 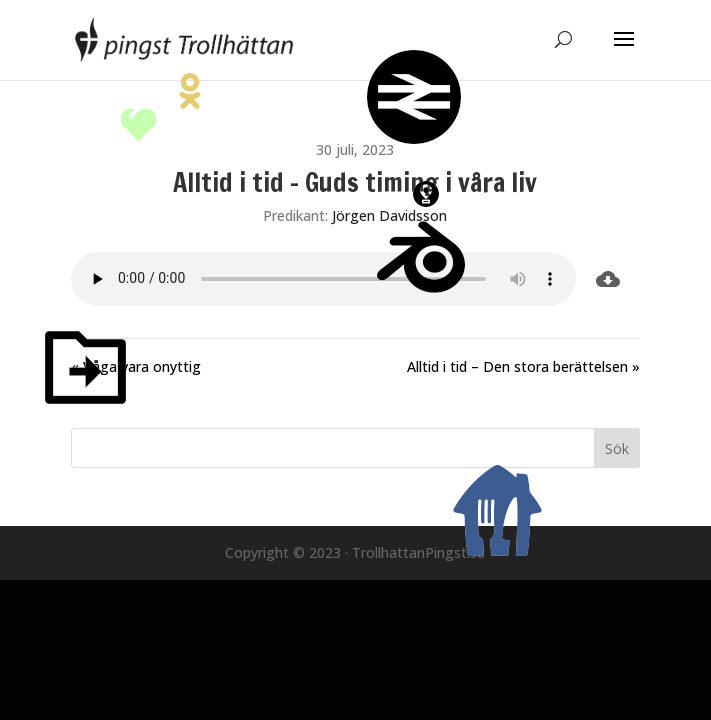 I want to click on access National Rail train services and schedules, so click(x=414, y=97).